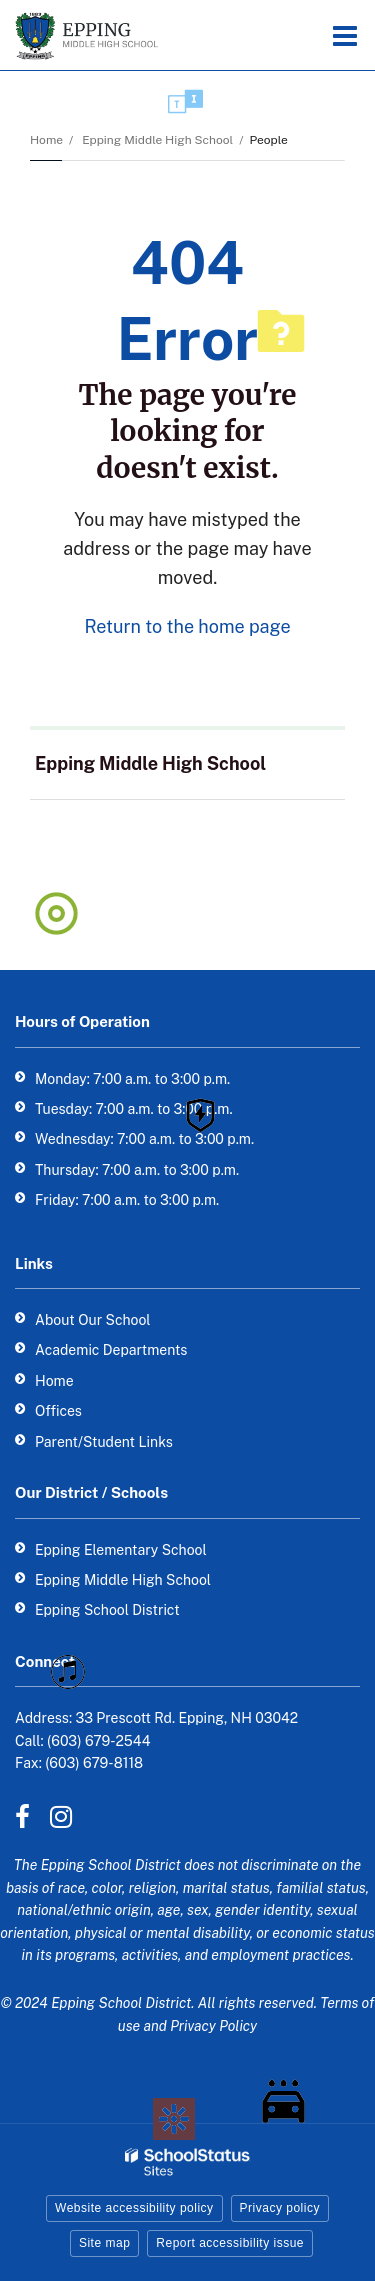  What do you see at coordinates (174, 2119) in the screenshot?
I see `kentico CMS platform logo` at bounding box center [174, 2119].